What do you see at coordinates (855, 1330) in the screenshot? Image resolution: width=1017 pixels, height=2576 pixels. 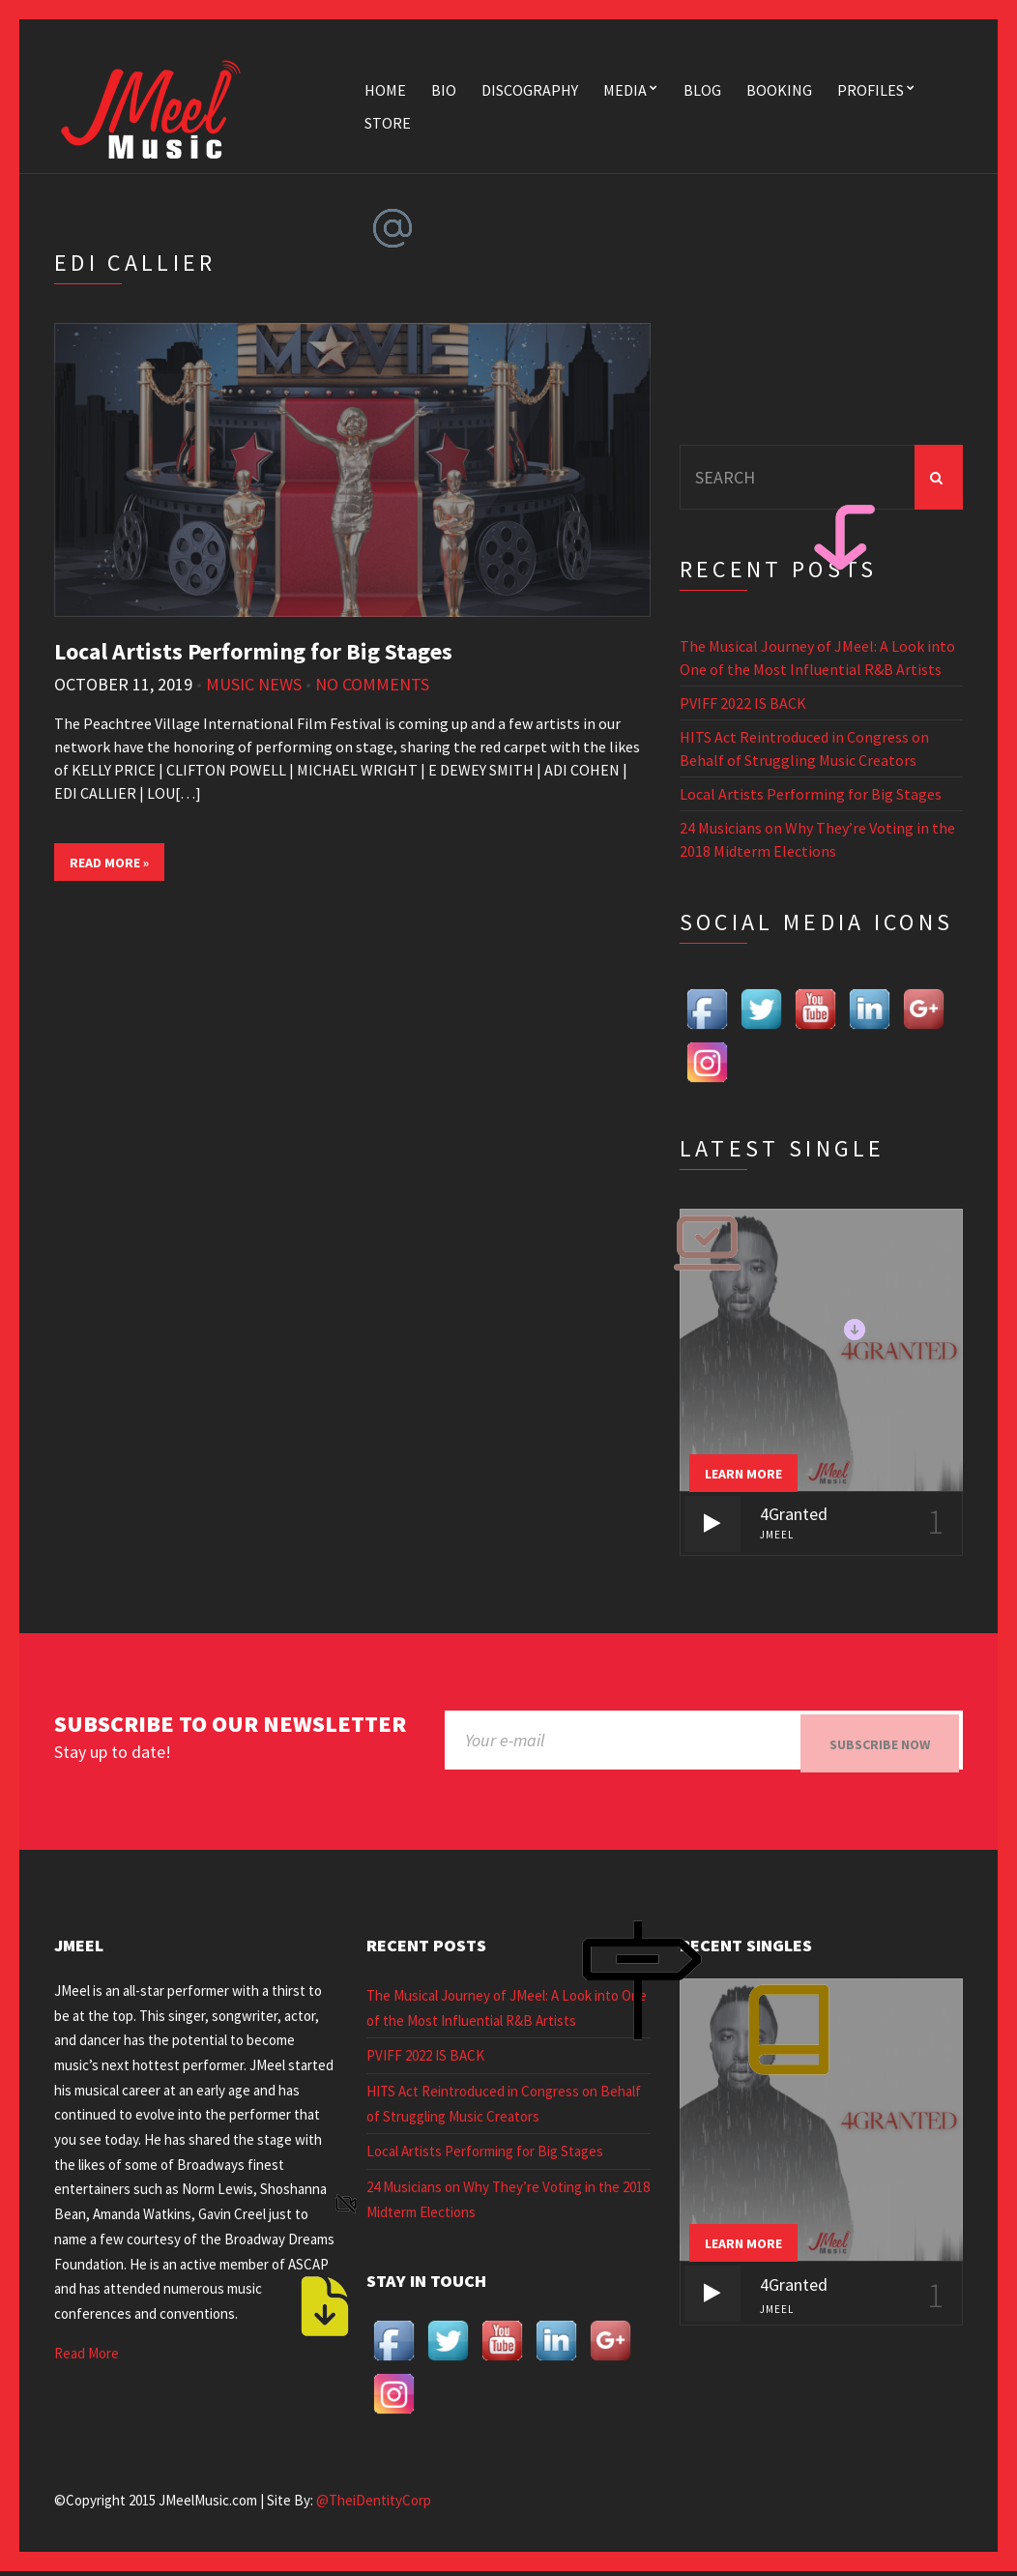 I see `download a file or content` at bounding box center [855, 1330].